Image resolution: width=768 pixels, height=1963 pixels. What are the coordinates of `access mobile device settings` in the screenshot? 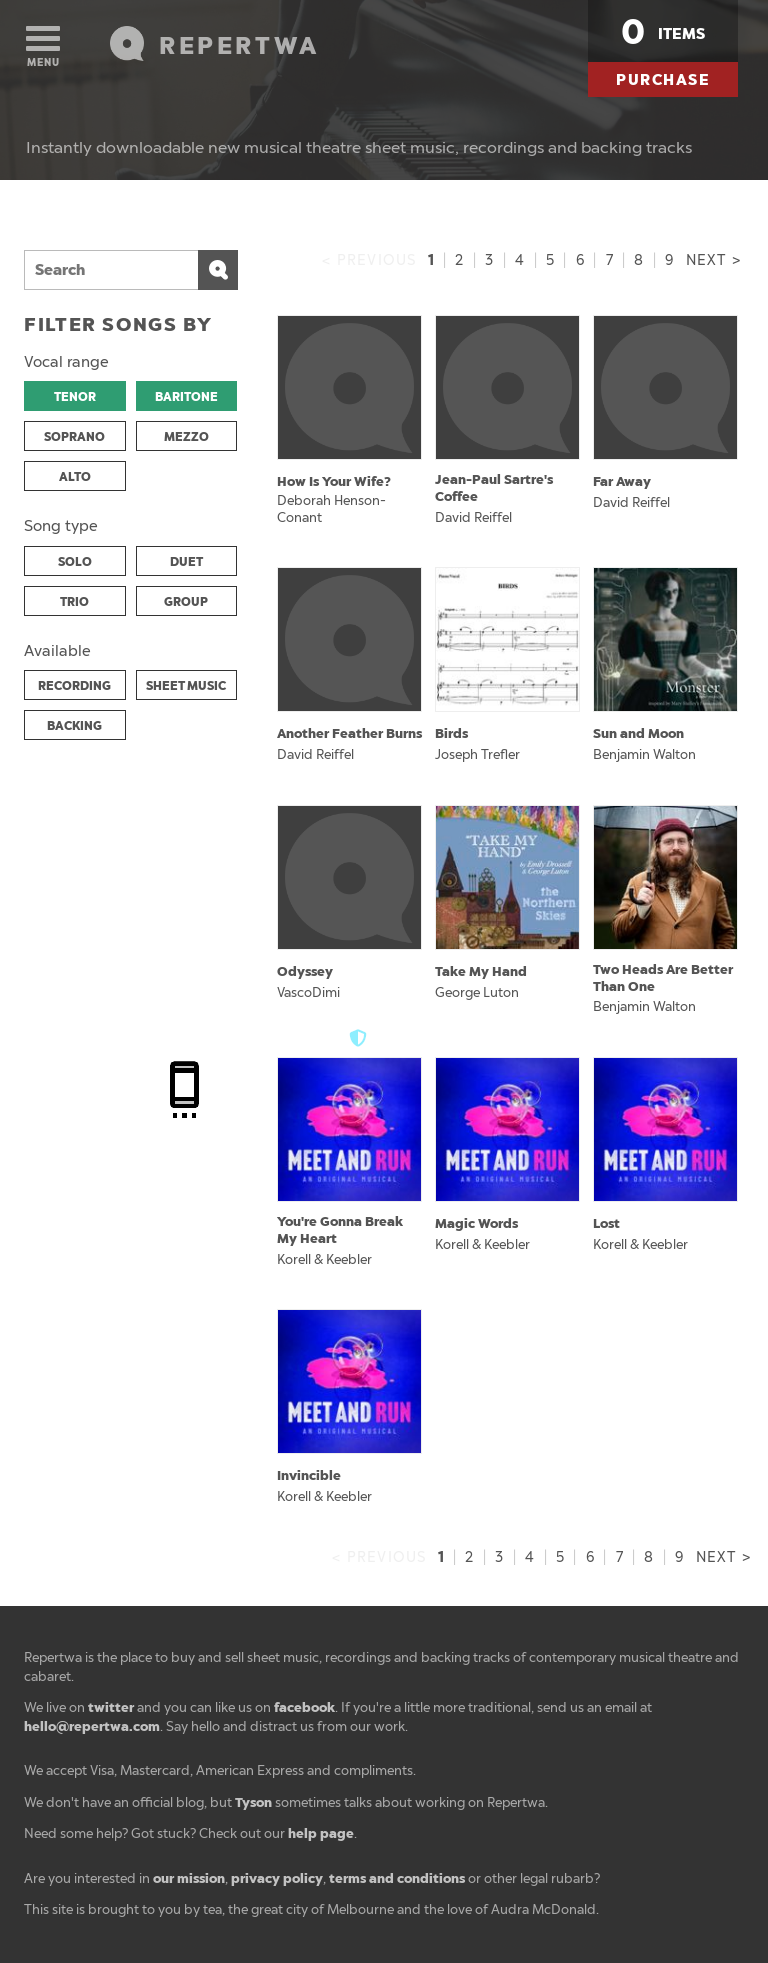 It's located at (184, 1089).